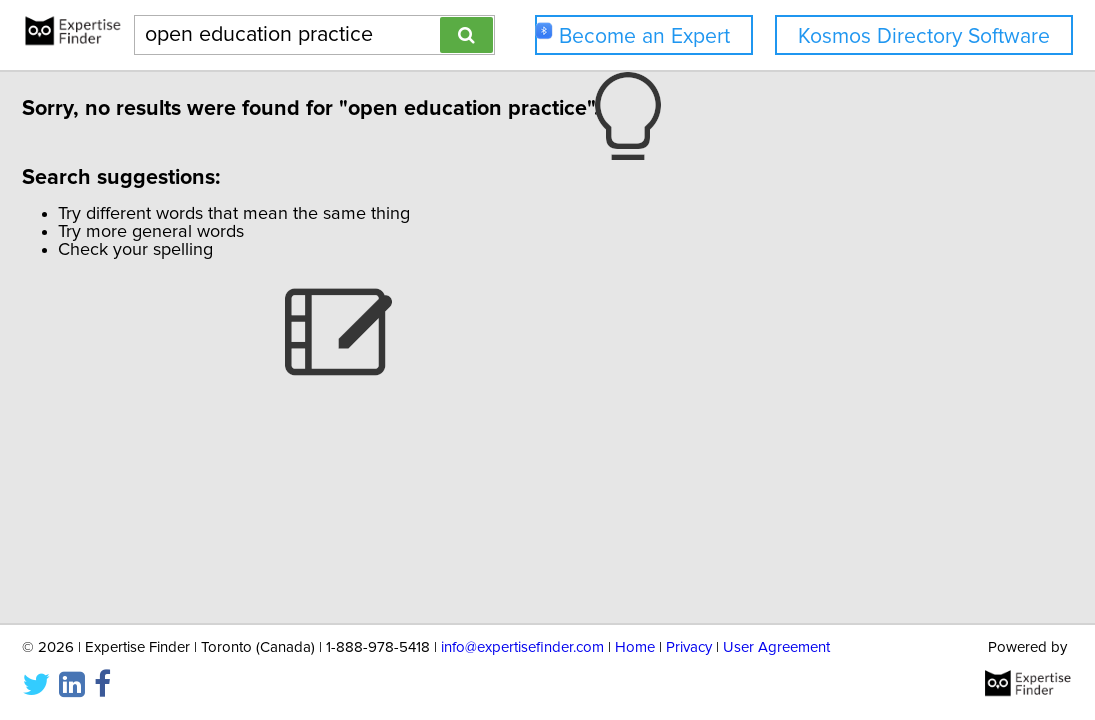 The width and height of the screenshot is (1095, 720). Describe the element at coordinates (544, 31) in the screenshot. I see `open bluetooth settings` at that location.